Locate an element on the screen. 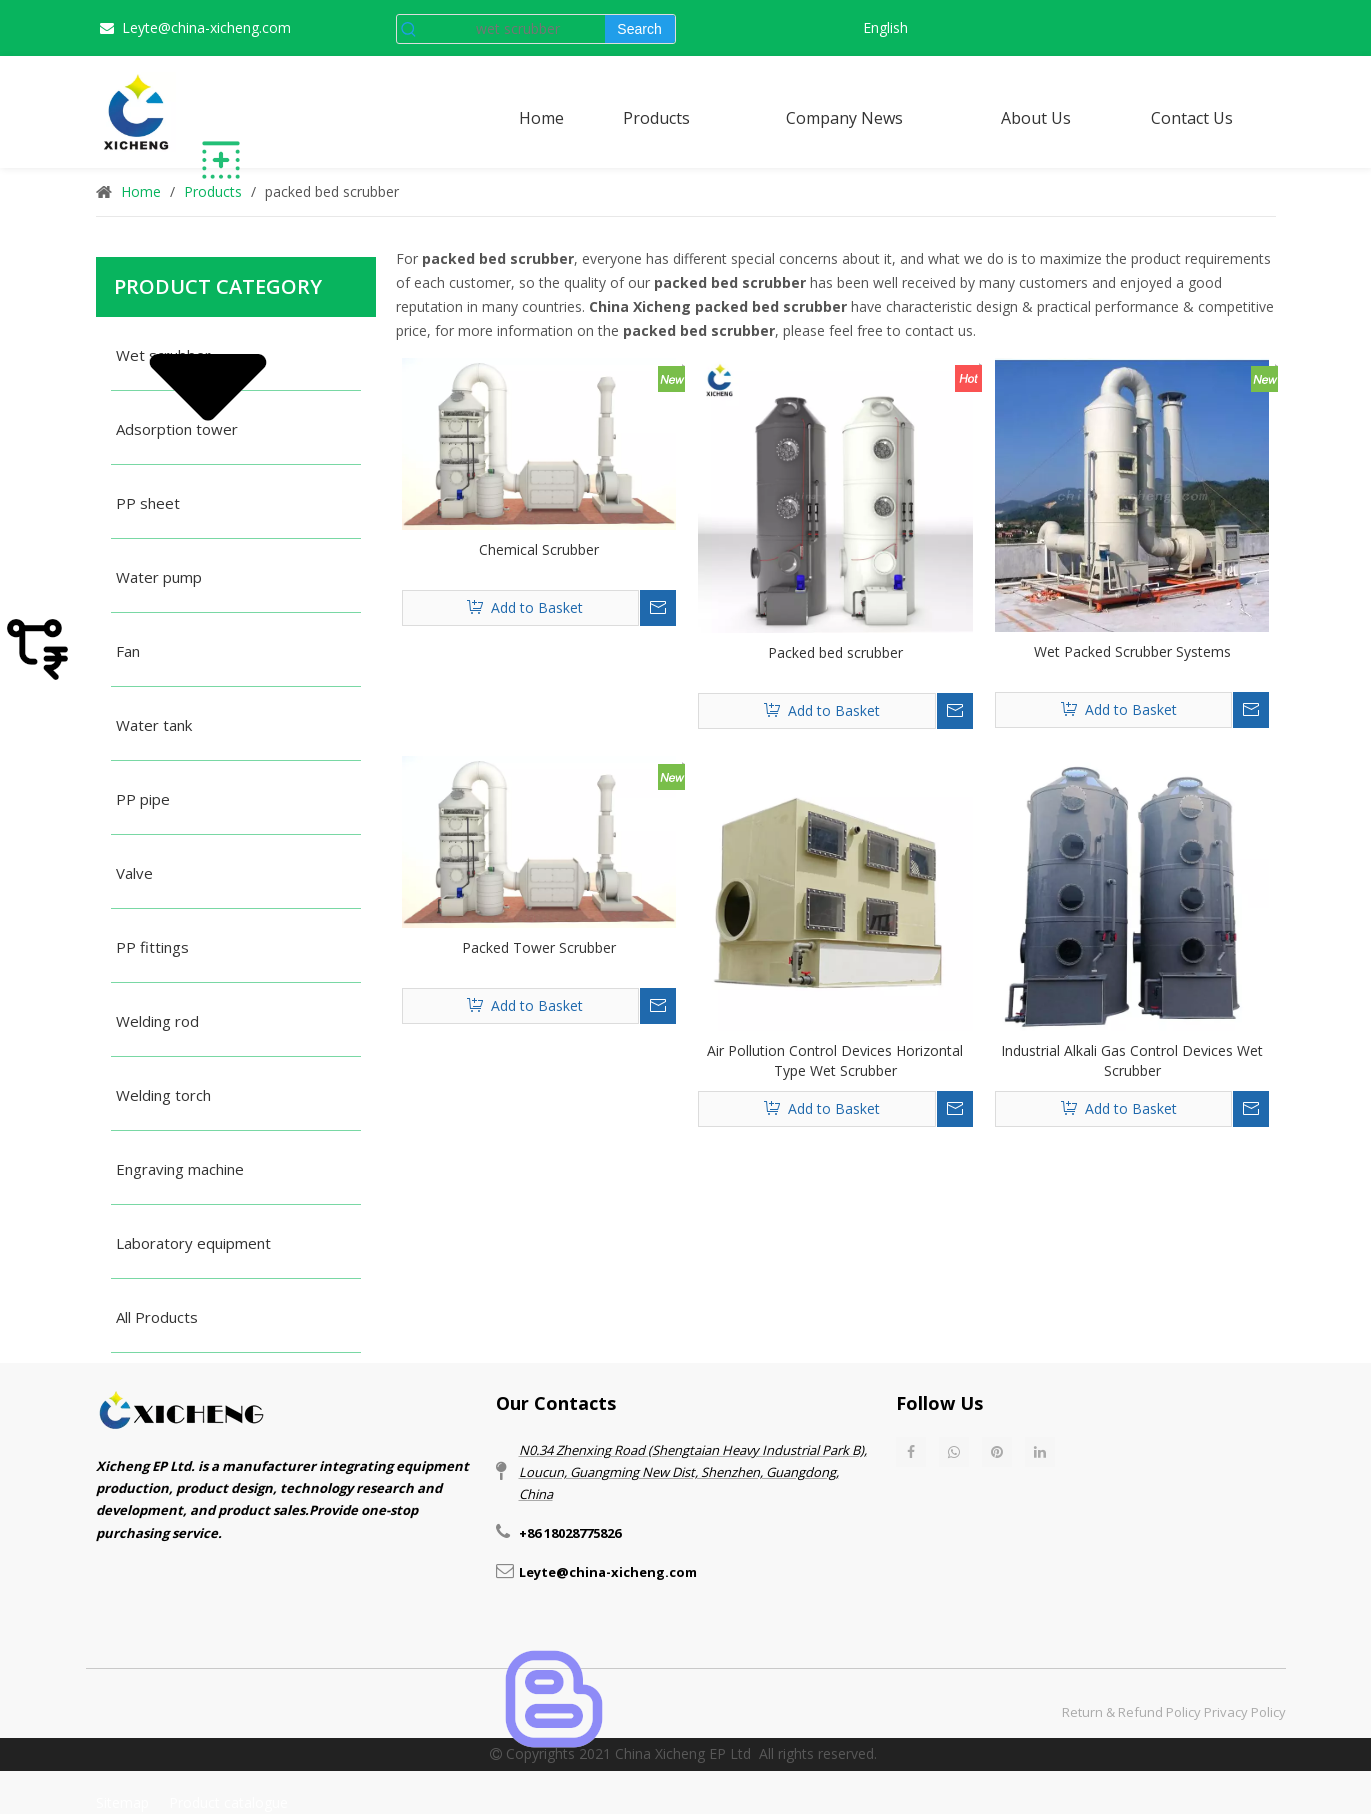  view rupee transaction history is located at coordinates (37, 649).